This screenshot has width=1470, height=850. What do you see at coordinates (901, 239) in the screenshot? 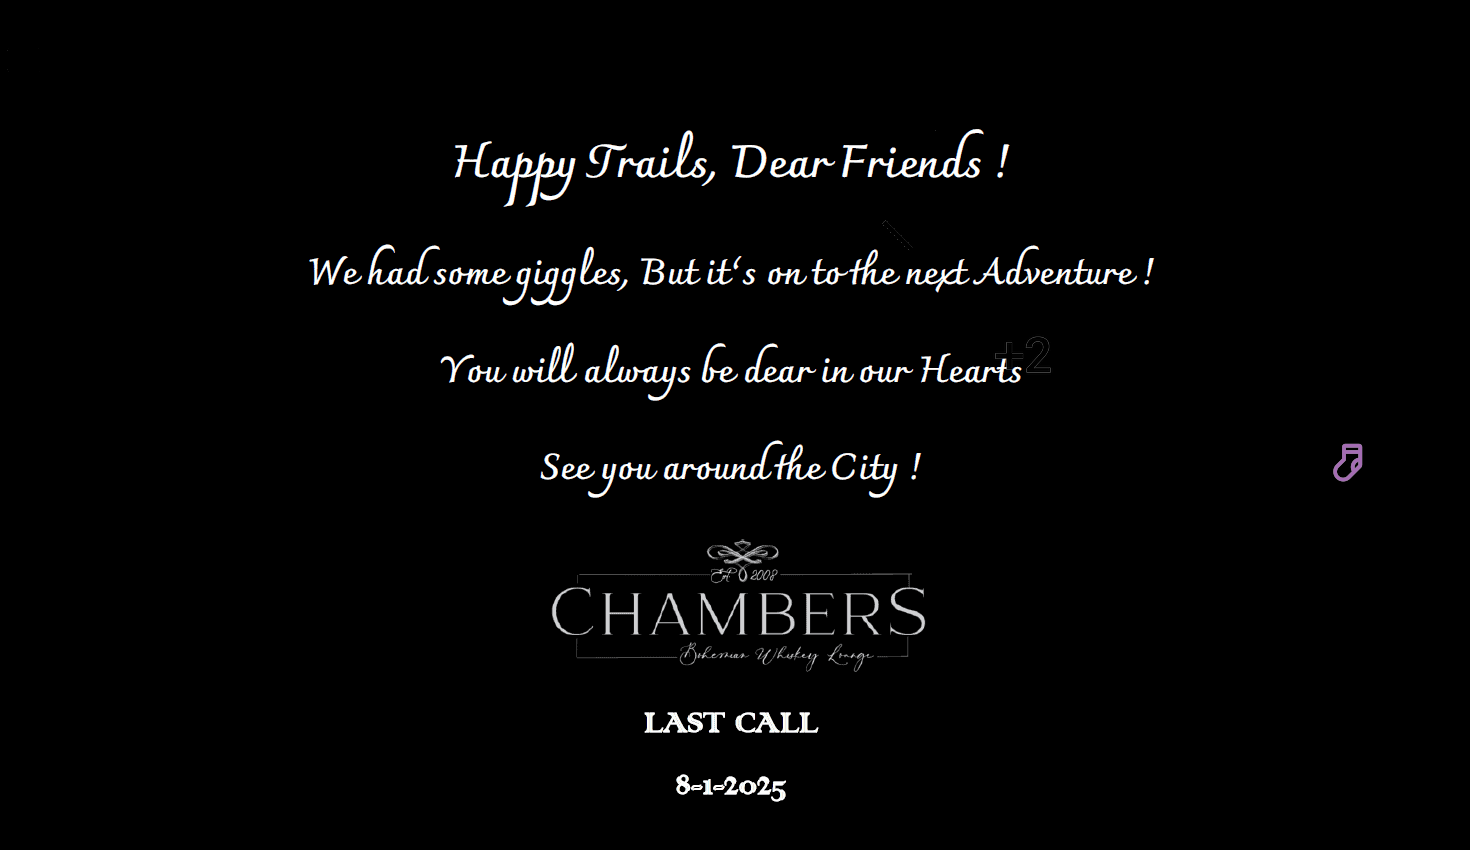
I see `navigate to the bottom-right section` at bounding box center [901, 239].